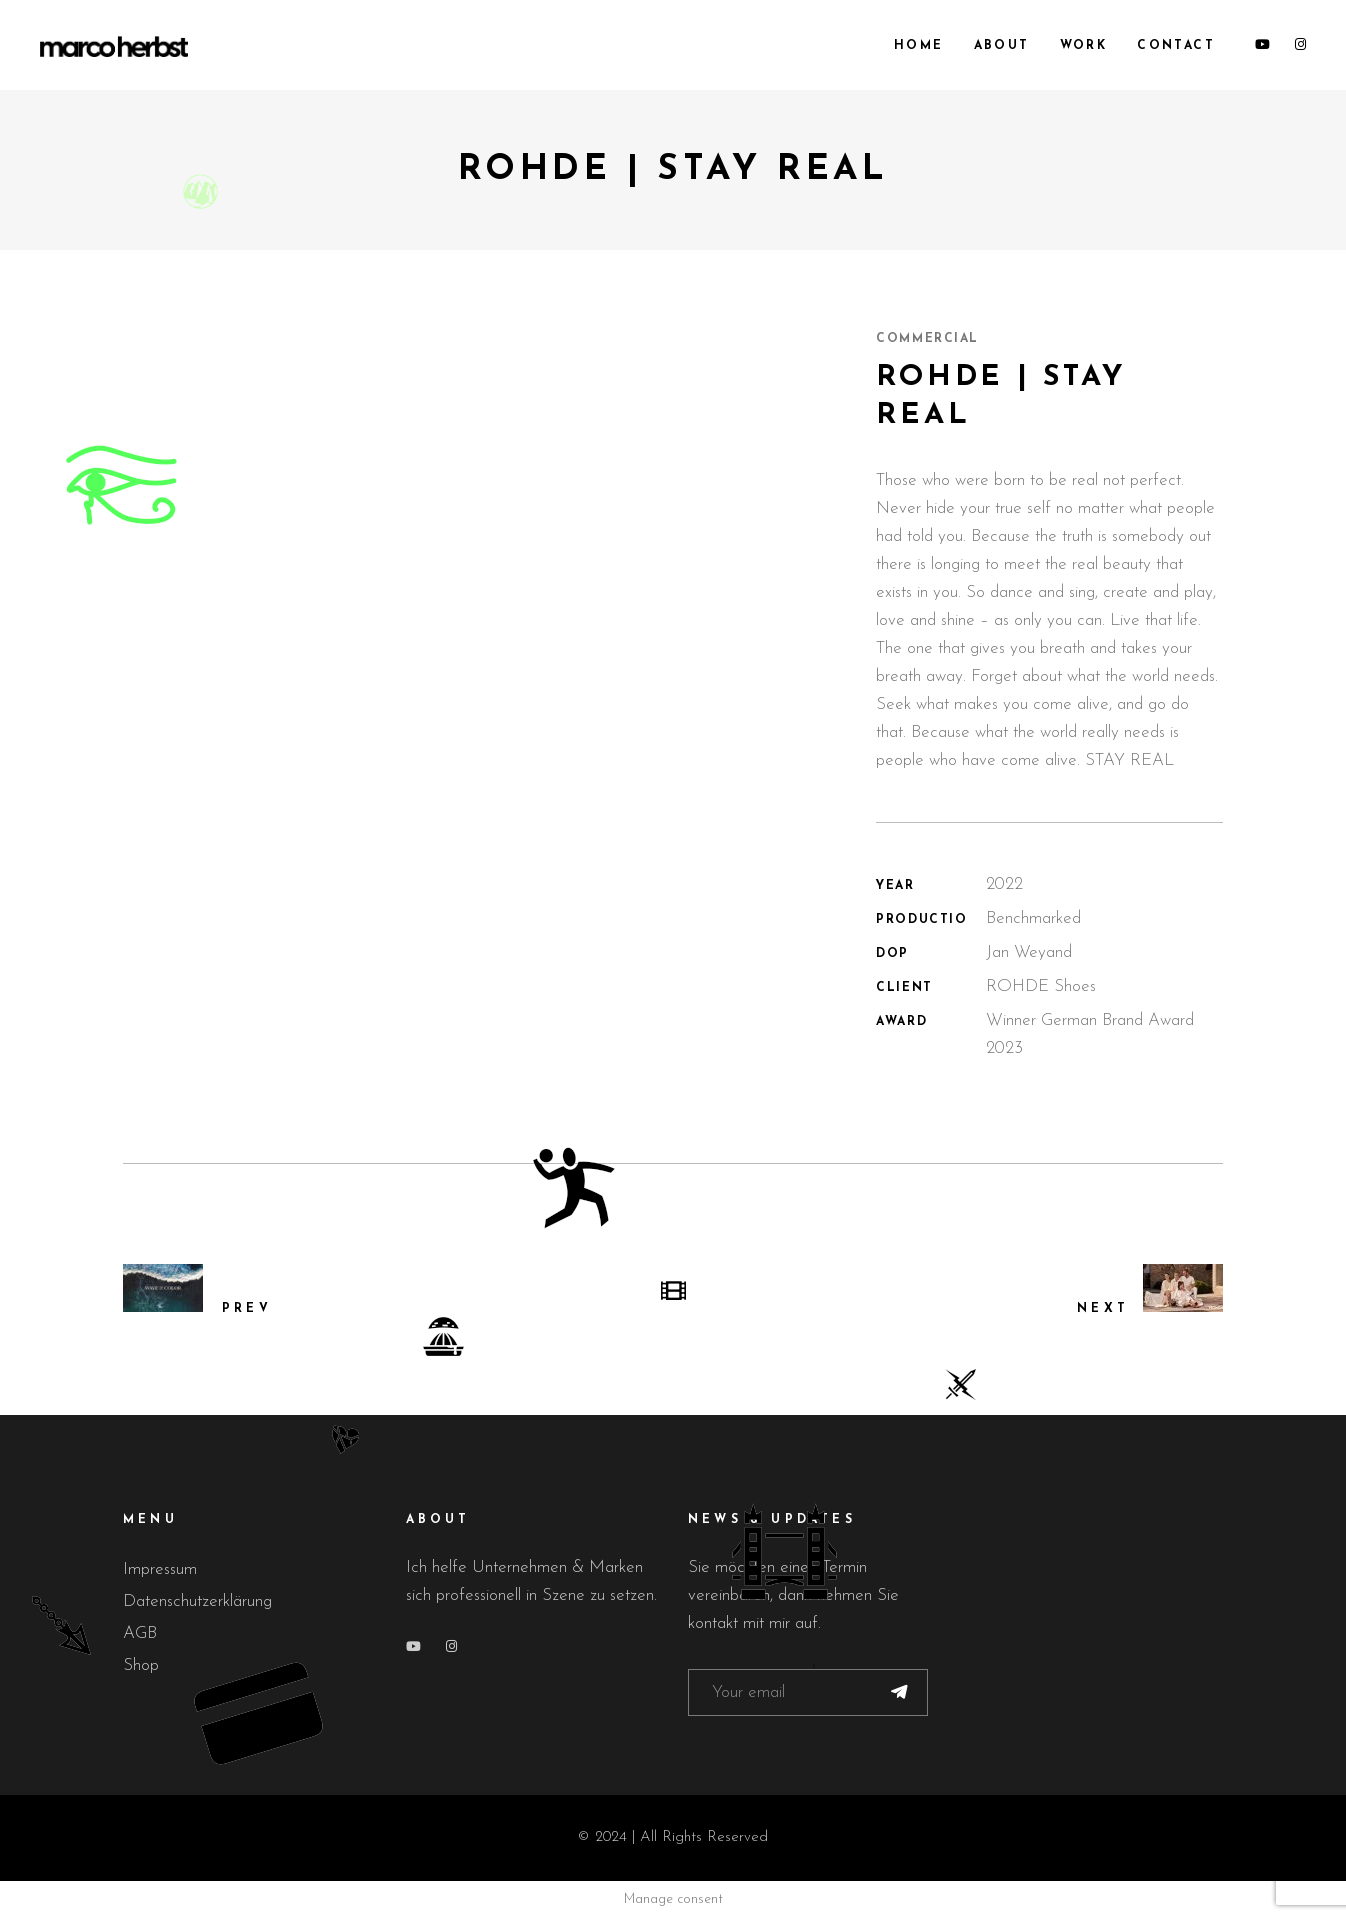  I want to click on access kitchen or cooking tools, so click(443, 1336).